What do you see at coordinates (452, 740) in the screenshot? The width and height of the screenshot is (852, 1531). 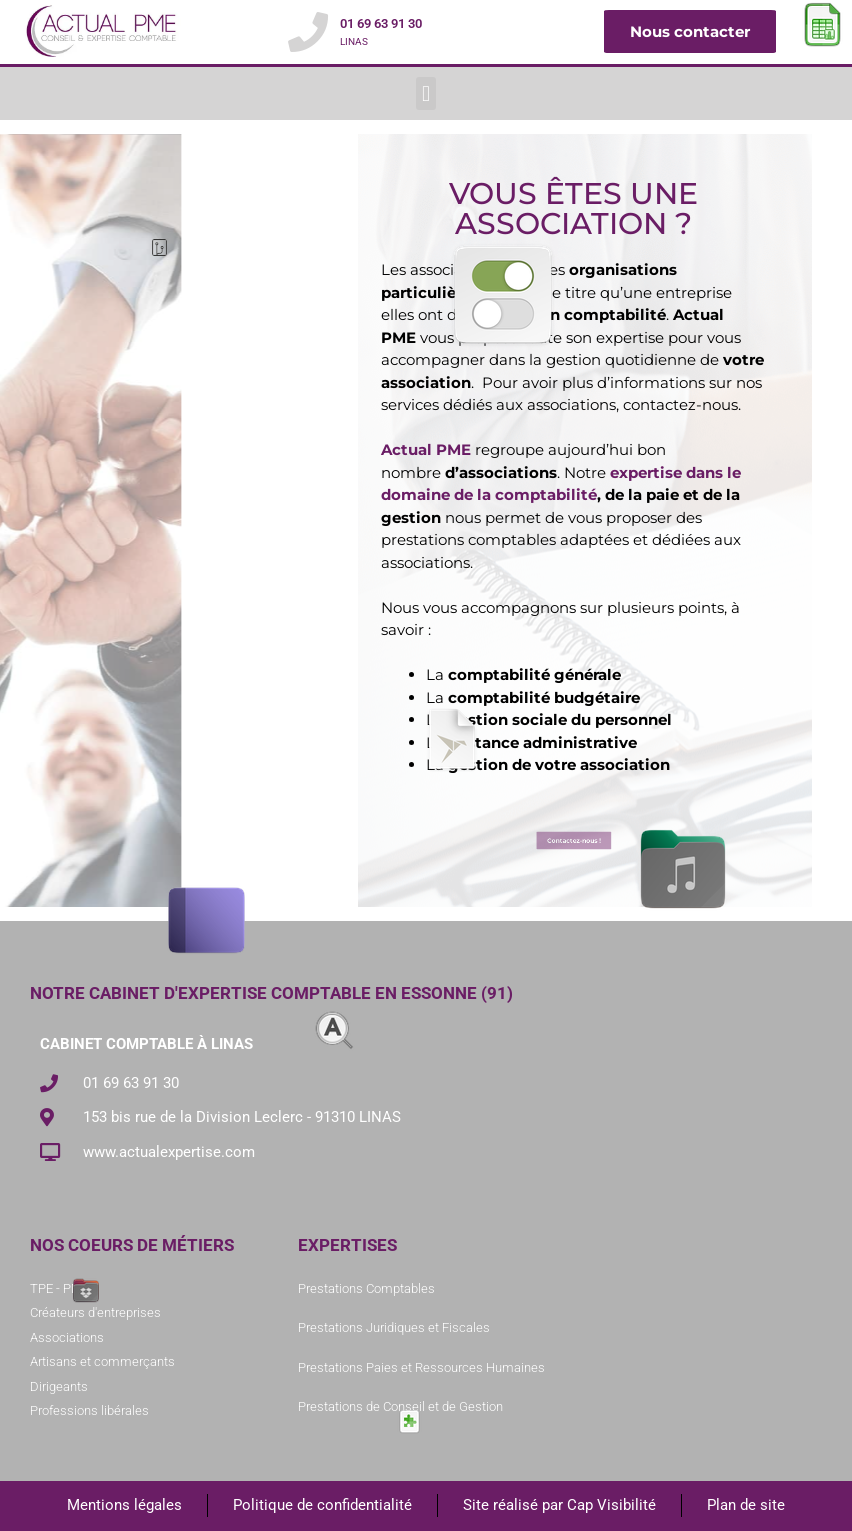 I see `snap package file type indicator` at bounding box center [452, 740].